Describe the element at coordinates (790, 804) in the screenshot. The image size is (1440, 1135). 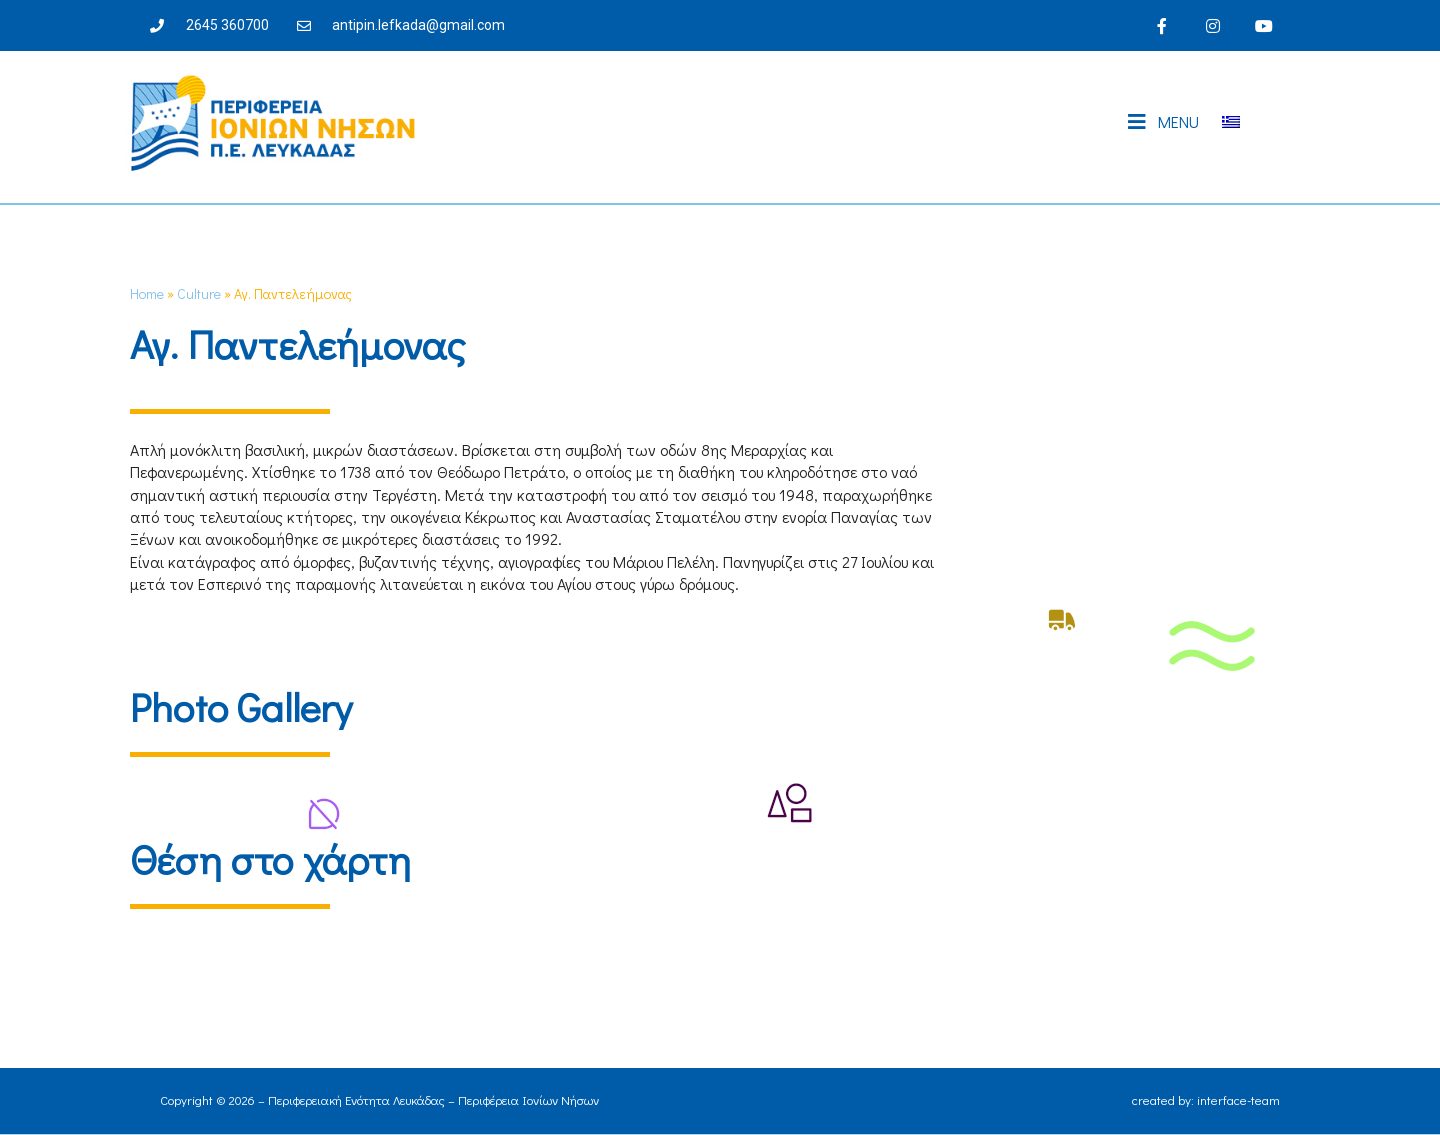
I see `access shape tools or drawing options` at that location.